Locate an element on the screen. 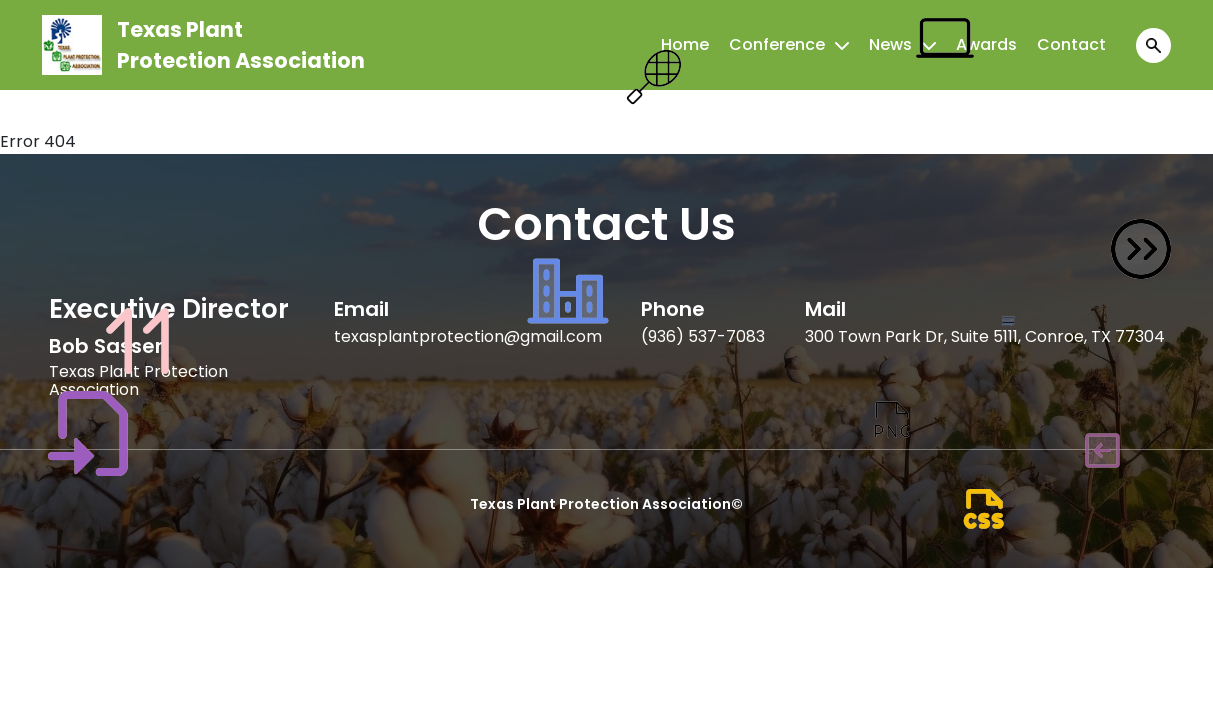 The width and height of the screenshot is (1213, 720). open a CSS stylesheet file is located at coordinates (984, 510).